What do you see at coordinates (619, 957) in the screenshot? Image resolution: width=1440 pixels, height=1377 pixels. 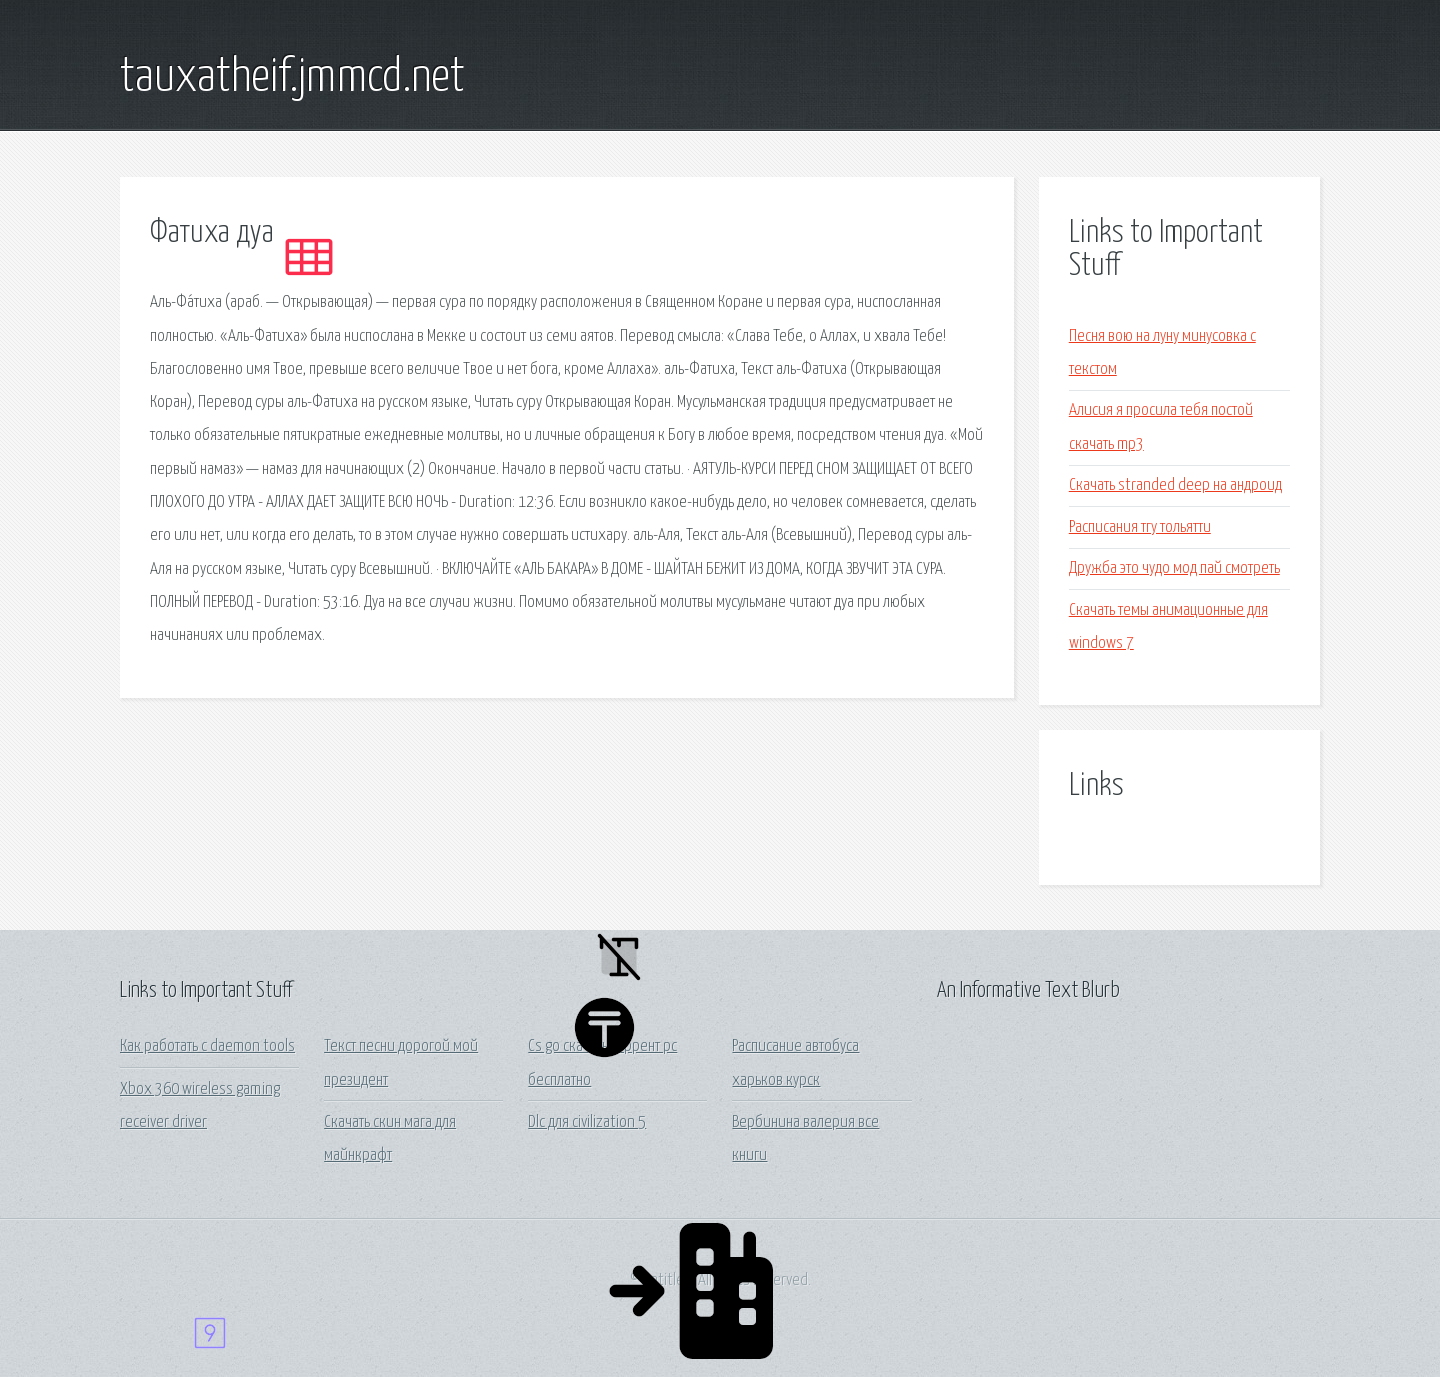 I see `disable text formatting` at bounding box center [619, 957].